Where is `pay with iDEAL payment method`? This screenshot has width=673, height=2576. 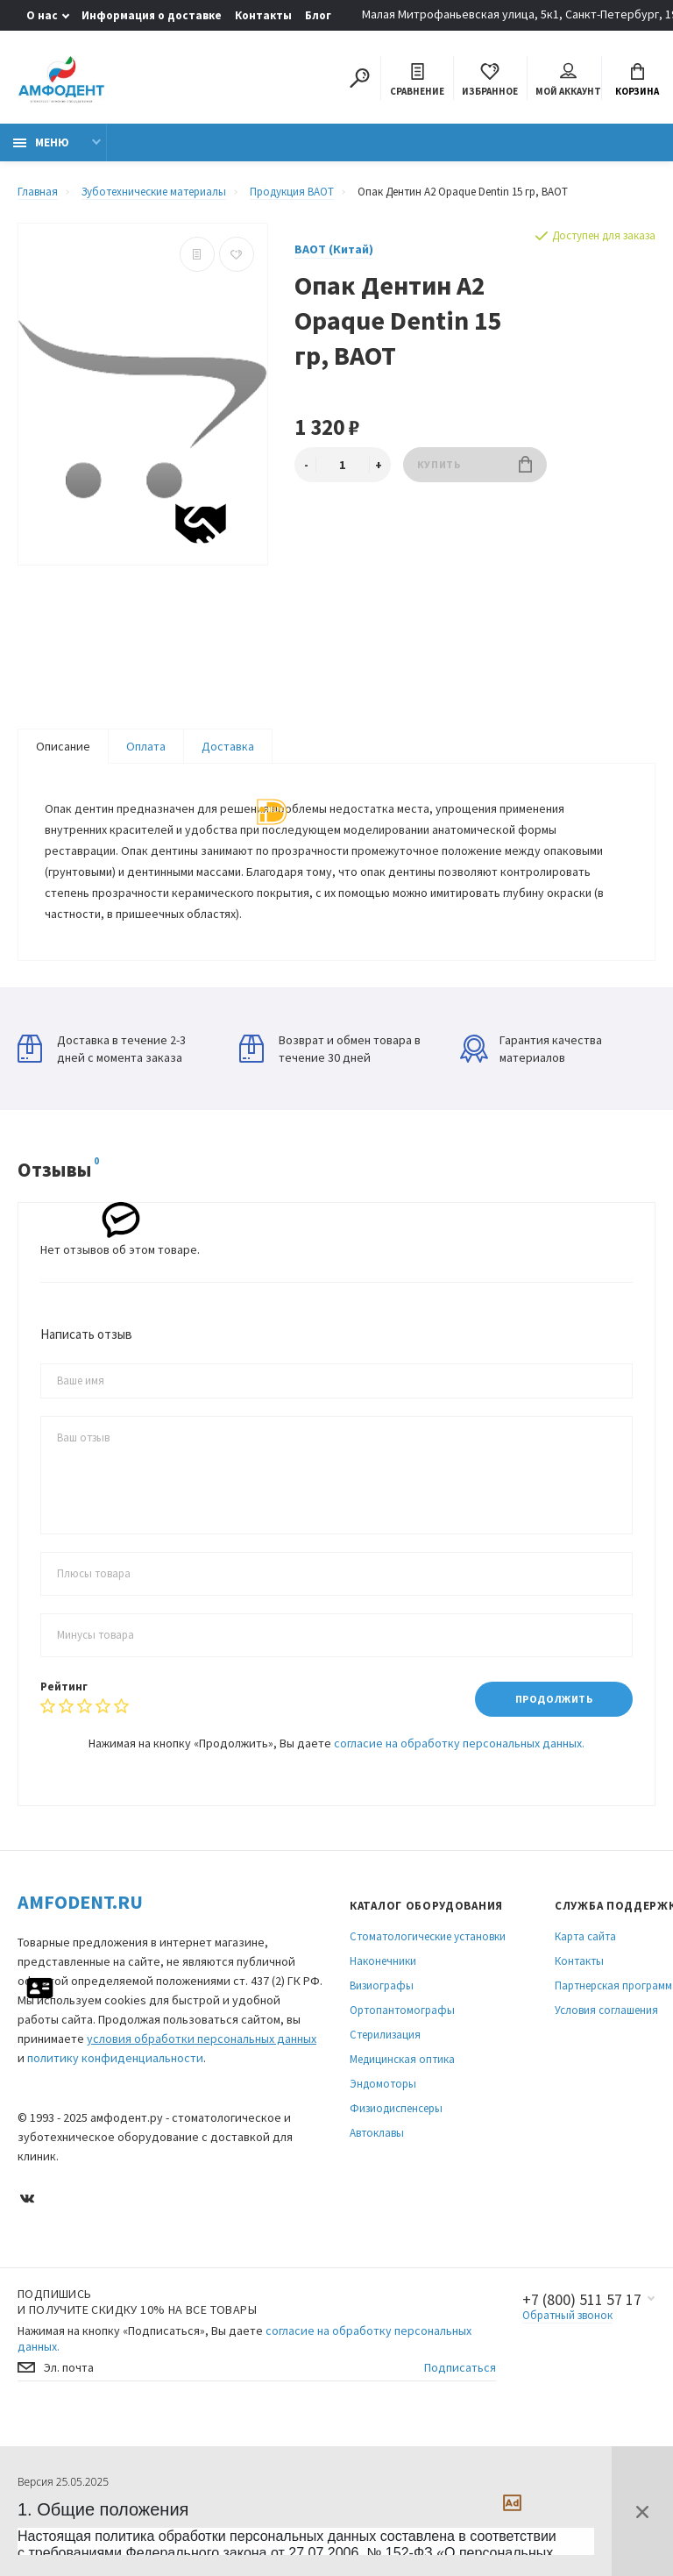
pay with iDEAL payment method is located at coordinates (272, 812).